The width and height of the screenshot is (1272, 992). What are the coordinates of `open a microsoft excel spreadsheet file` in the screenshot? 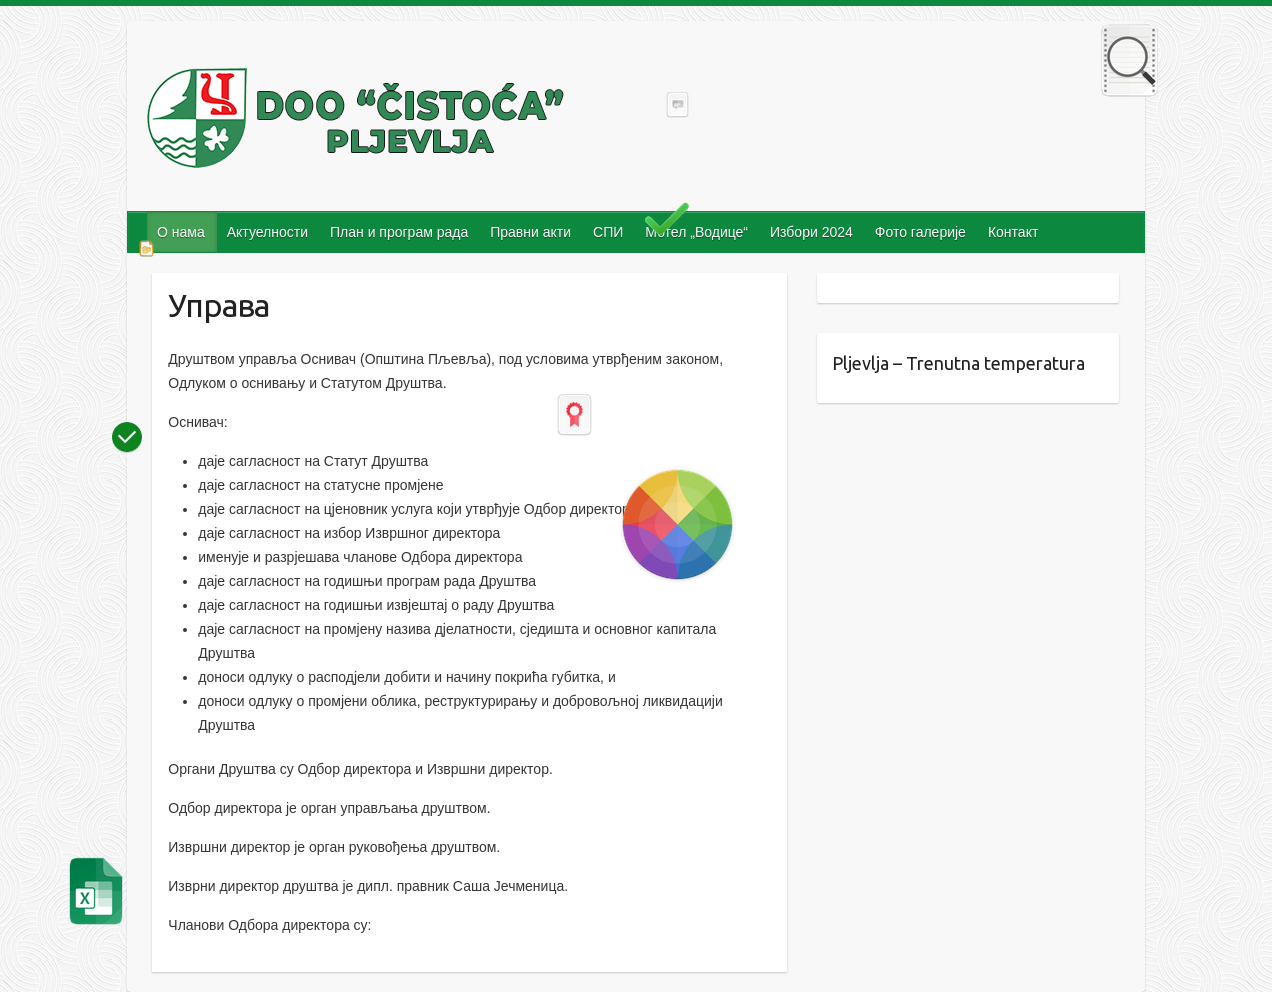 It's located at (96, 891).